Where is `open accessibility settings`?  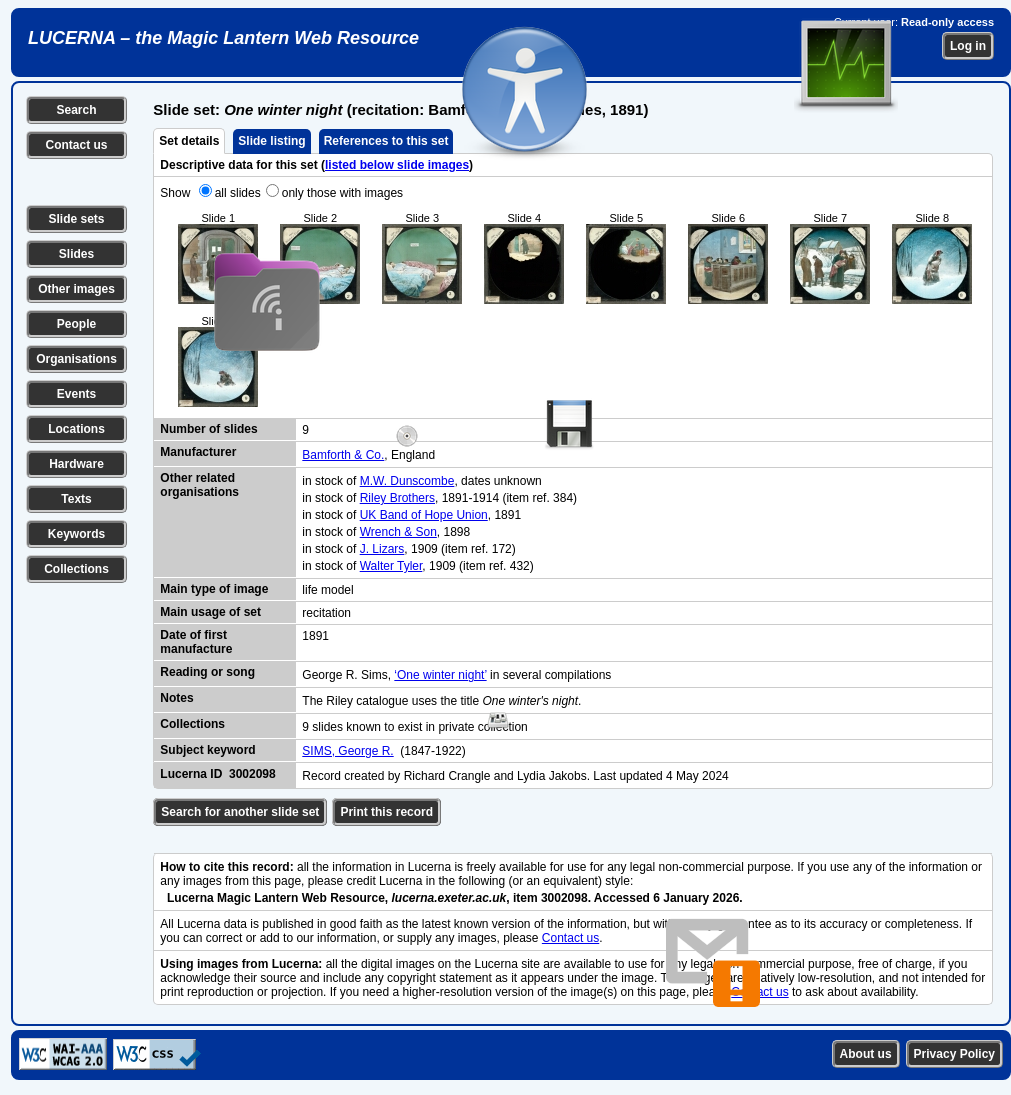 open accessibility settings is located at coordinates (524, 89).